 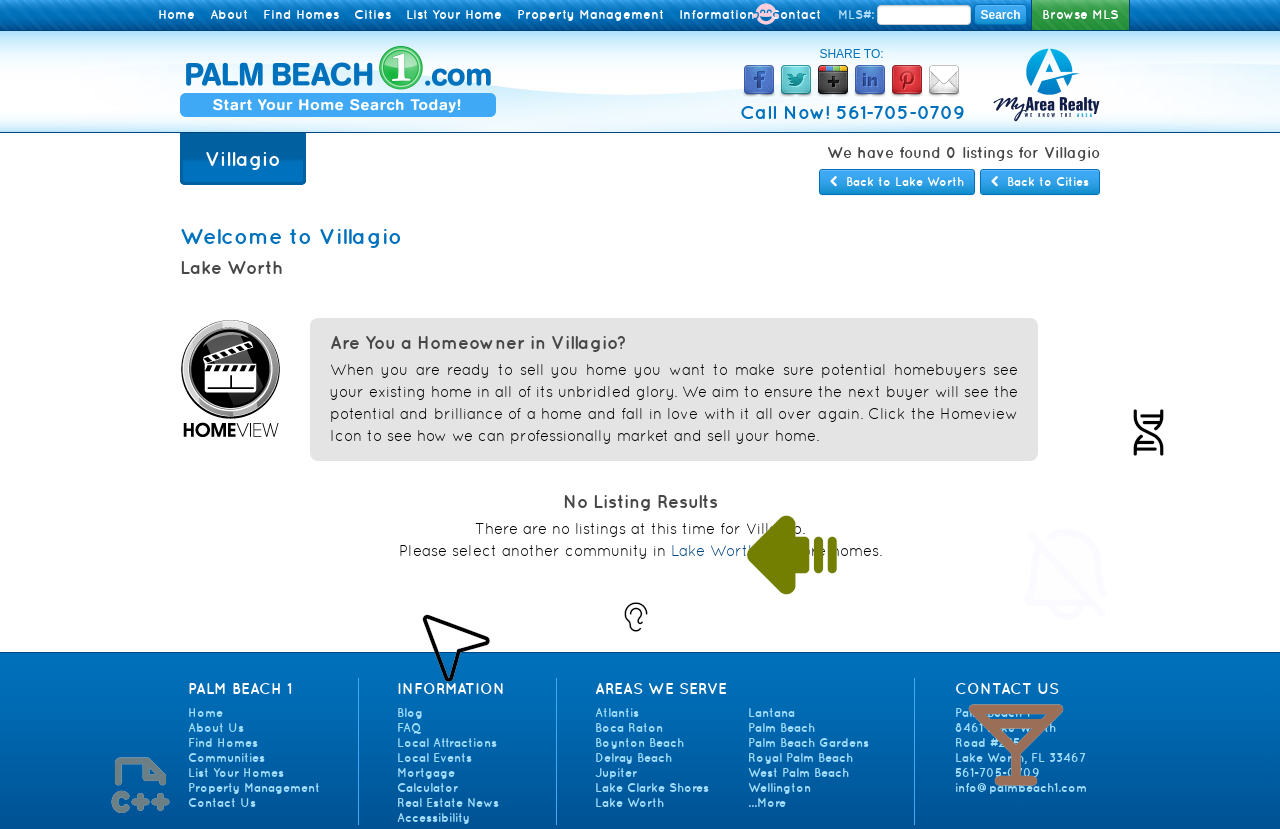 I want to click on view bar or cocktail menu, so click(x=1016, y=745).